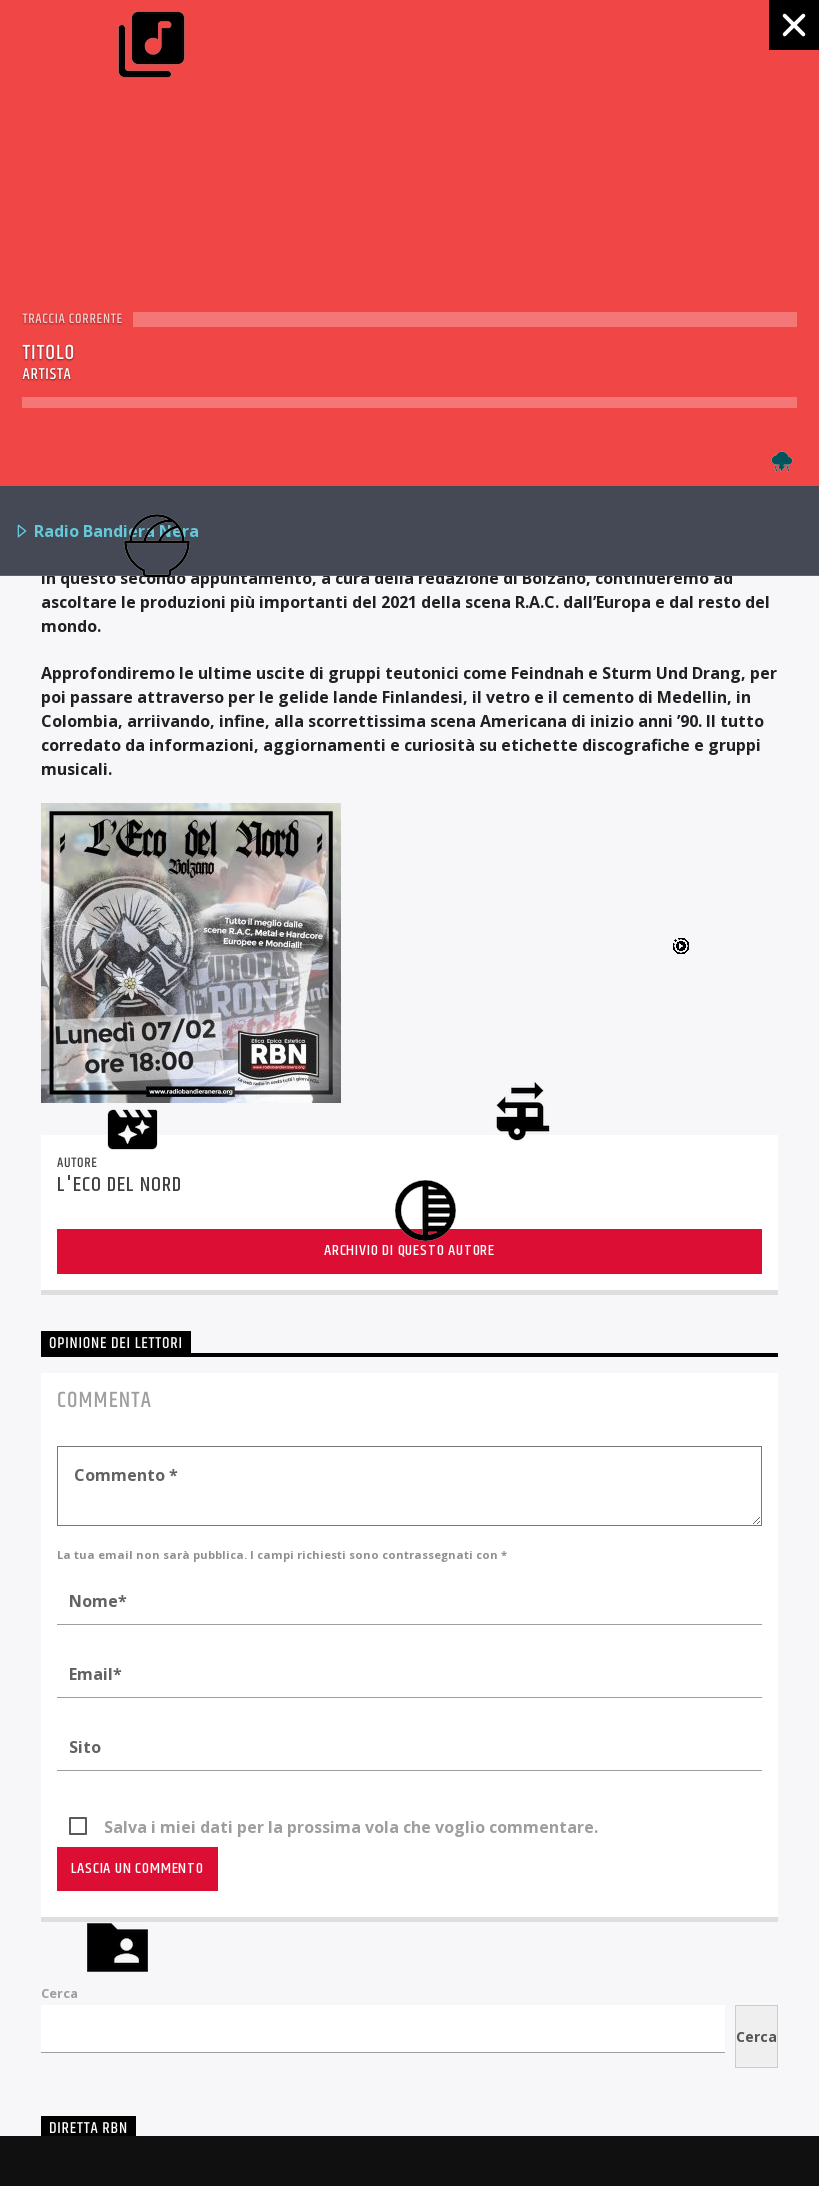 This screenshot has width=819, height=2186. Describe the element at coordinates (681, 946) in the screenshot. I see `enable motion photos capture` at that location.